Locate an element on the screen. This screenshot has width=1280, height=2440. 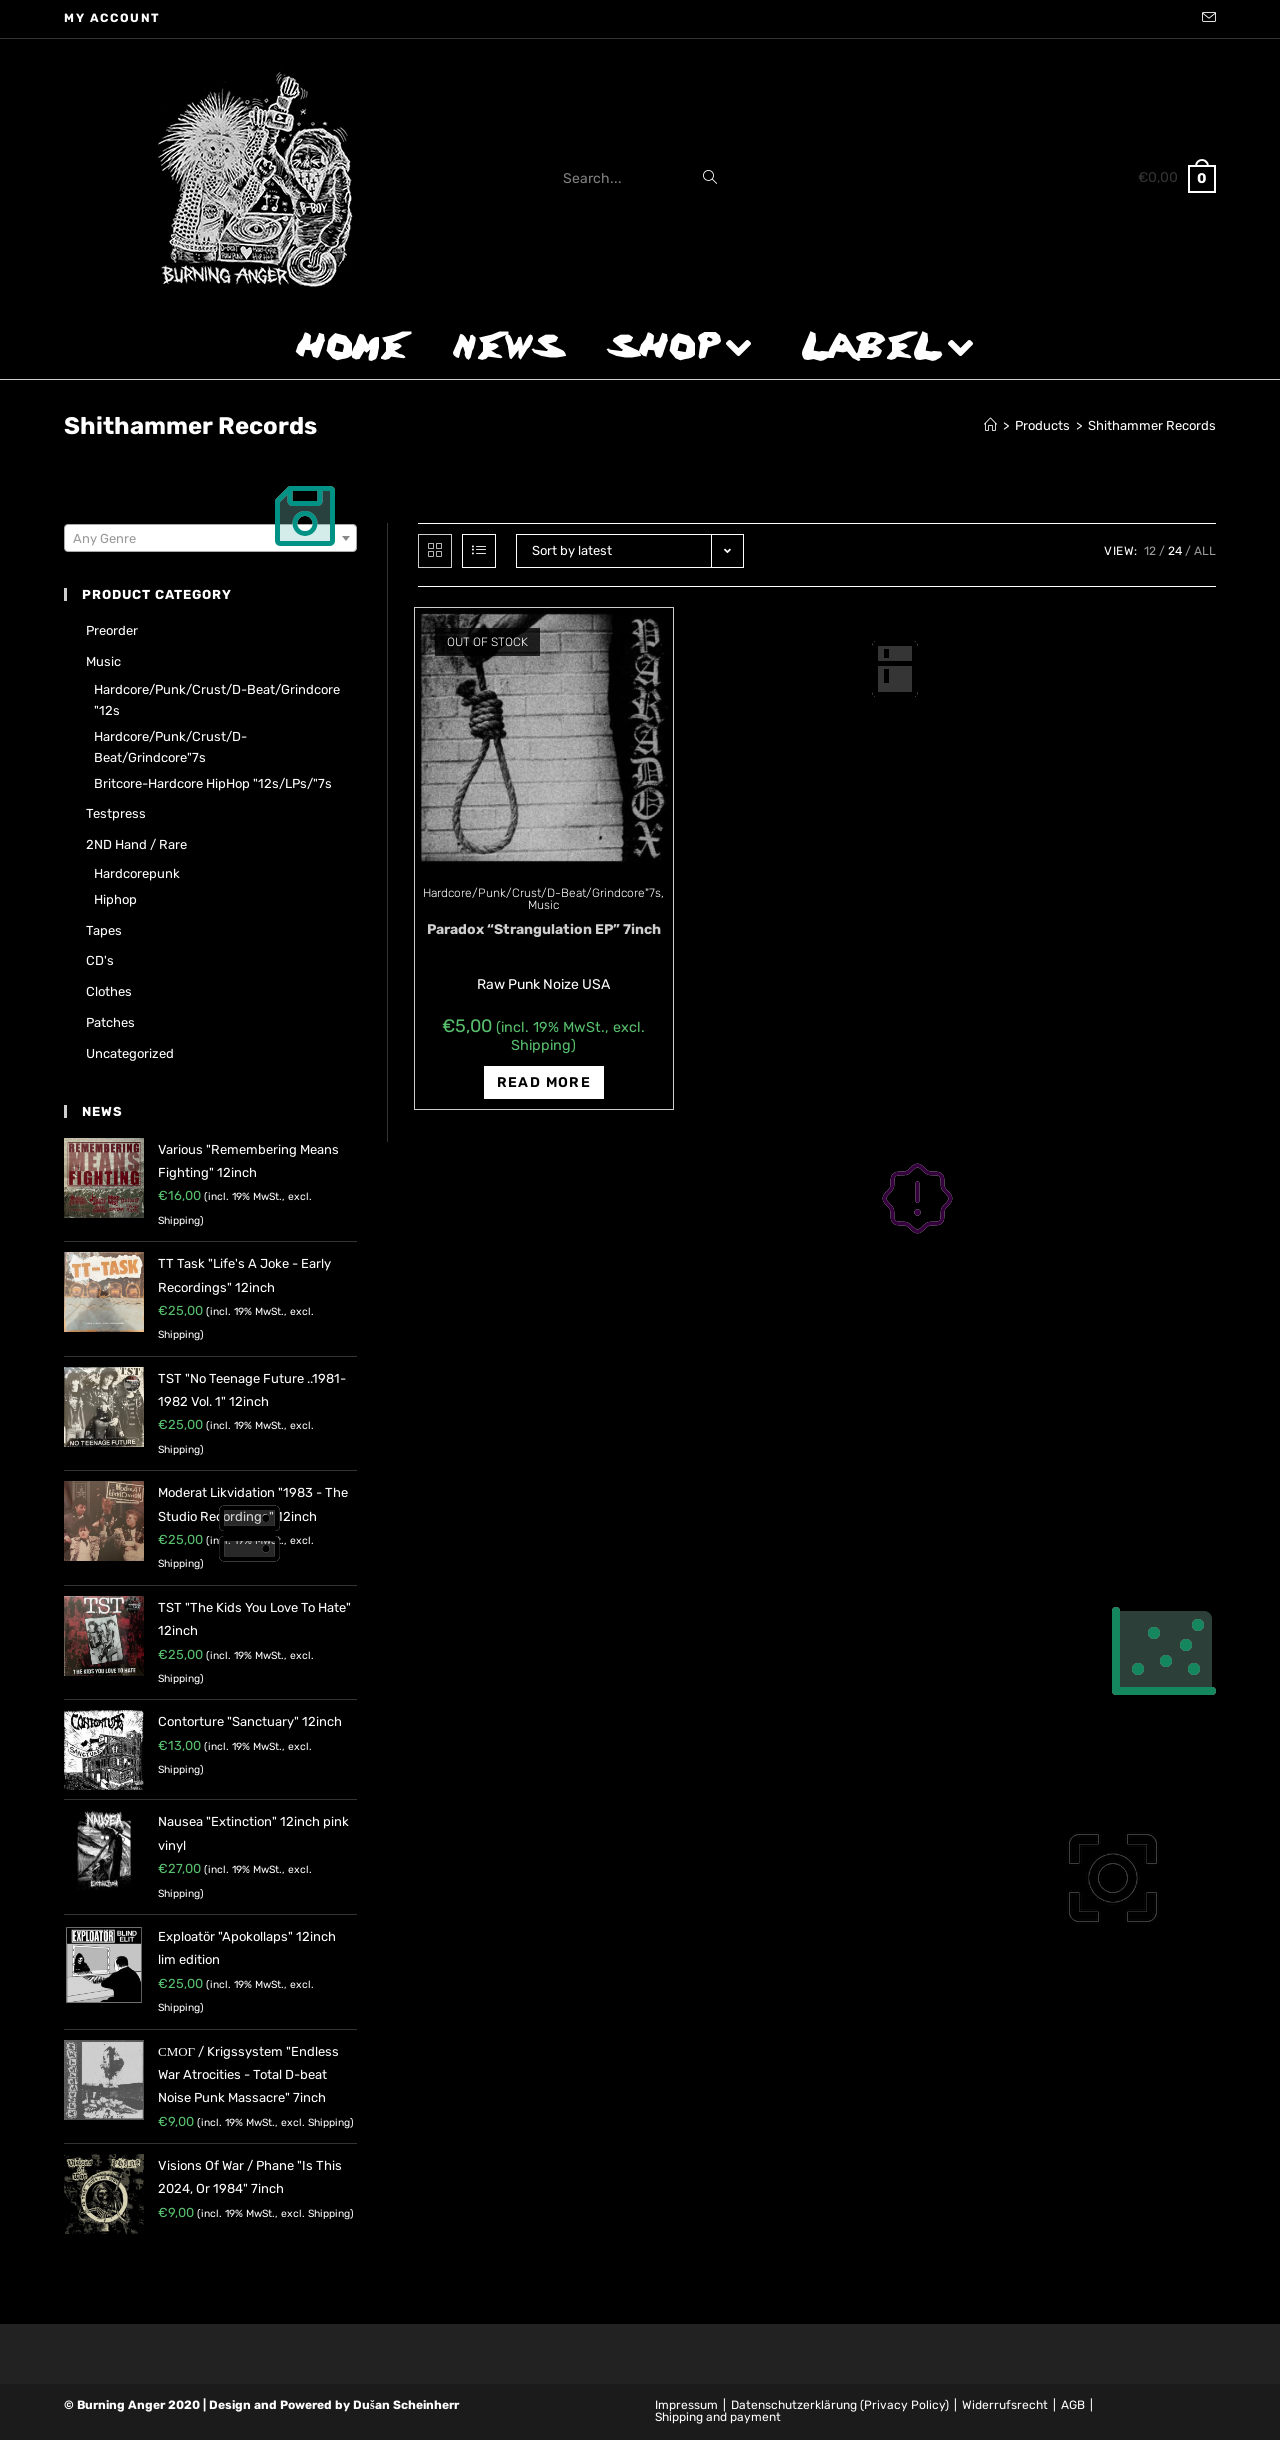
view scatter plot data visualization is located at coordinates (1164, 1651).